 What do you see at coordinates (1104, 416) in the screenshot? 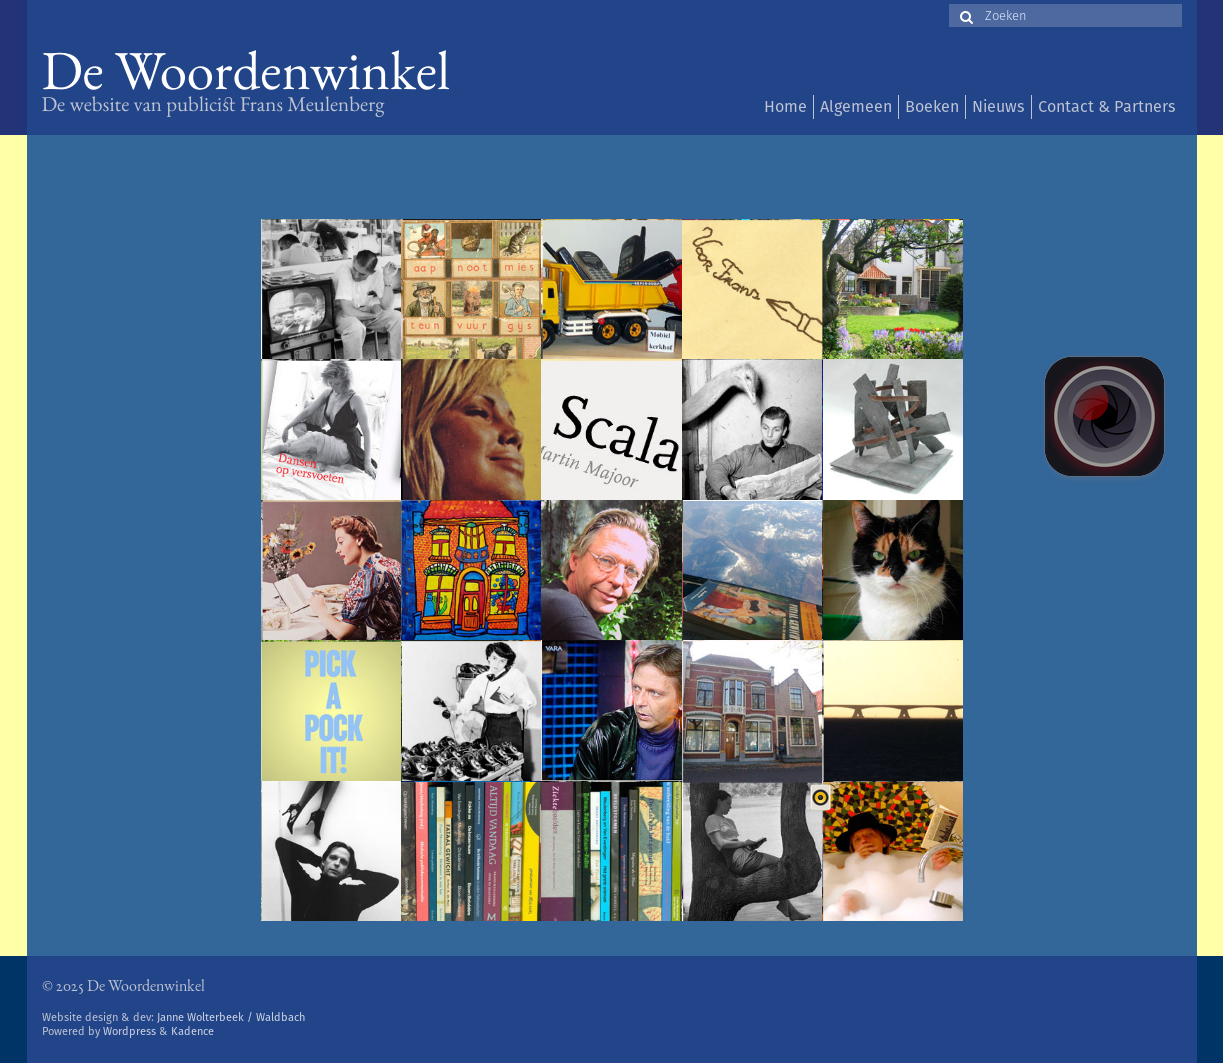
I see `open camera controls app` at bounding box center [1104, 416].